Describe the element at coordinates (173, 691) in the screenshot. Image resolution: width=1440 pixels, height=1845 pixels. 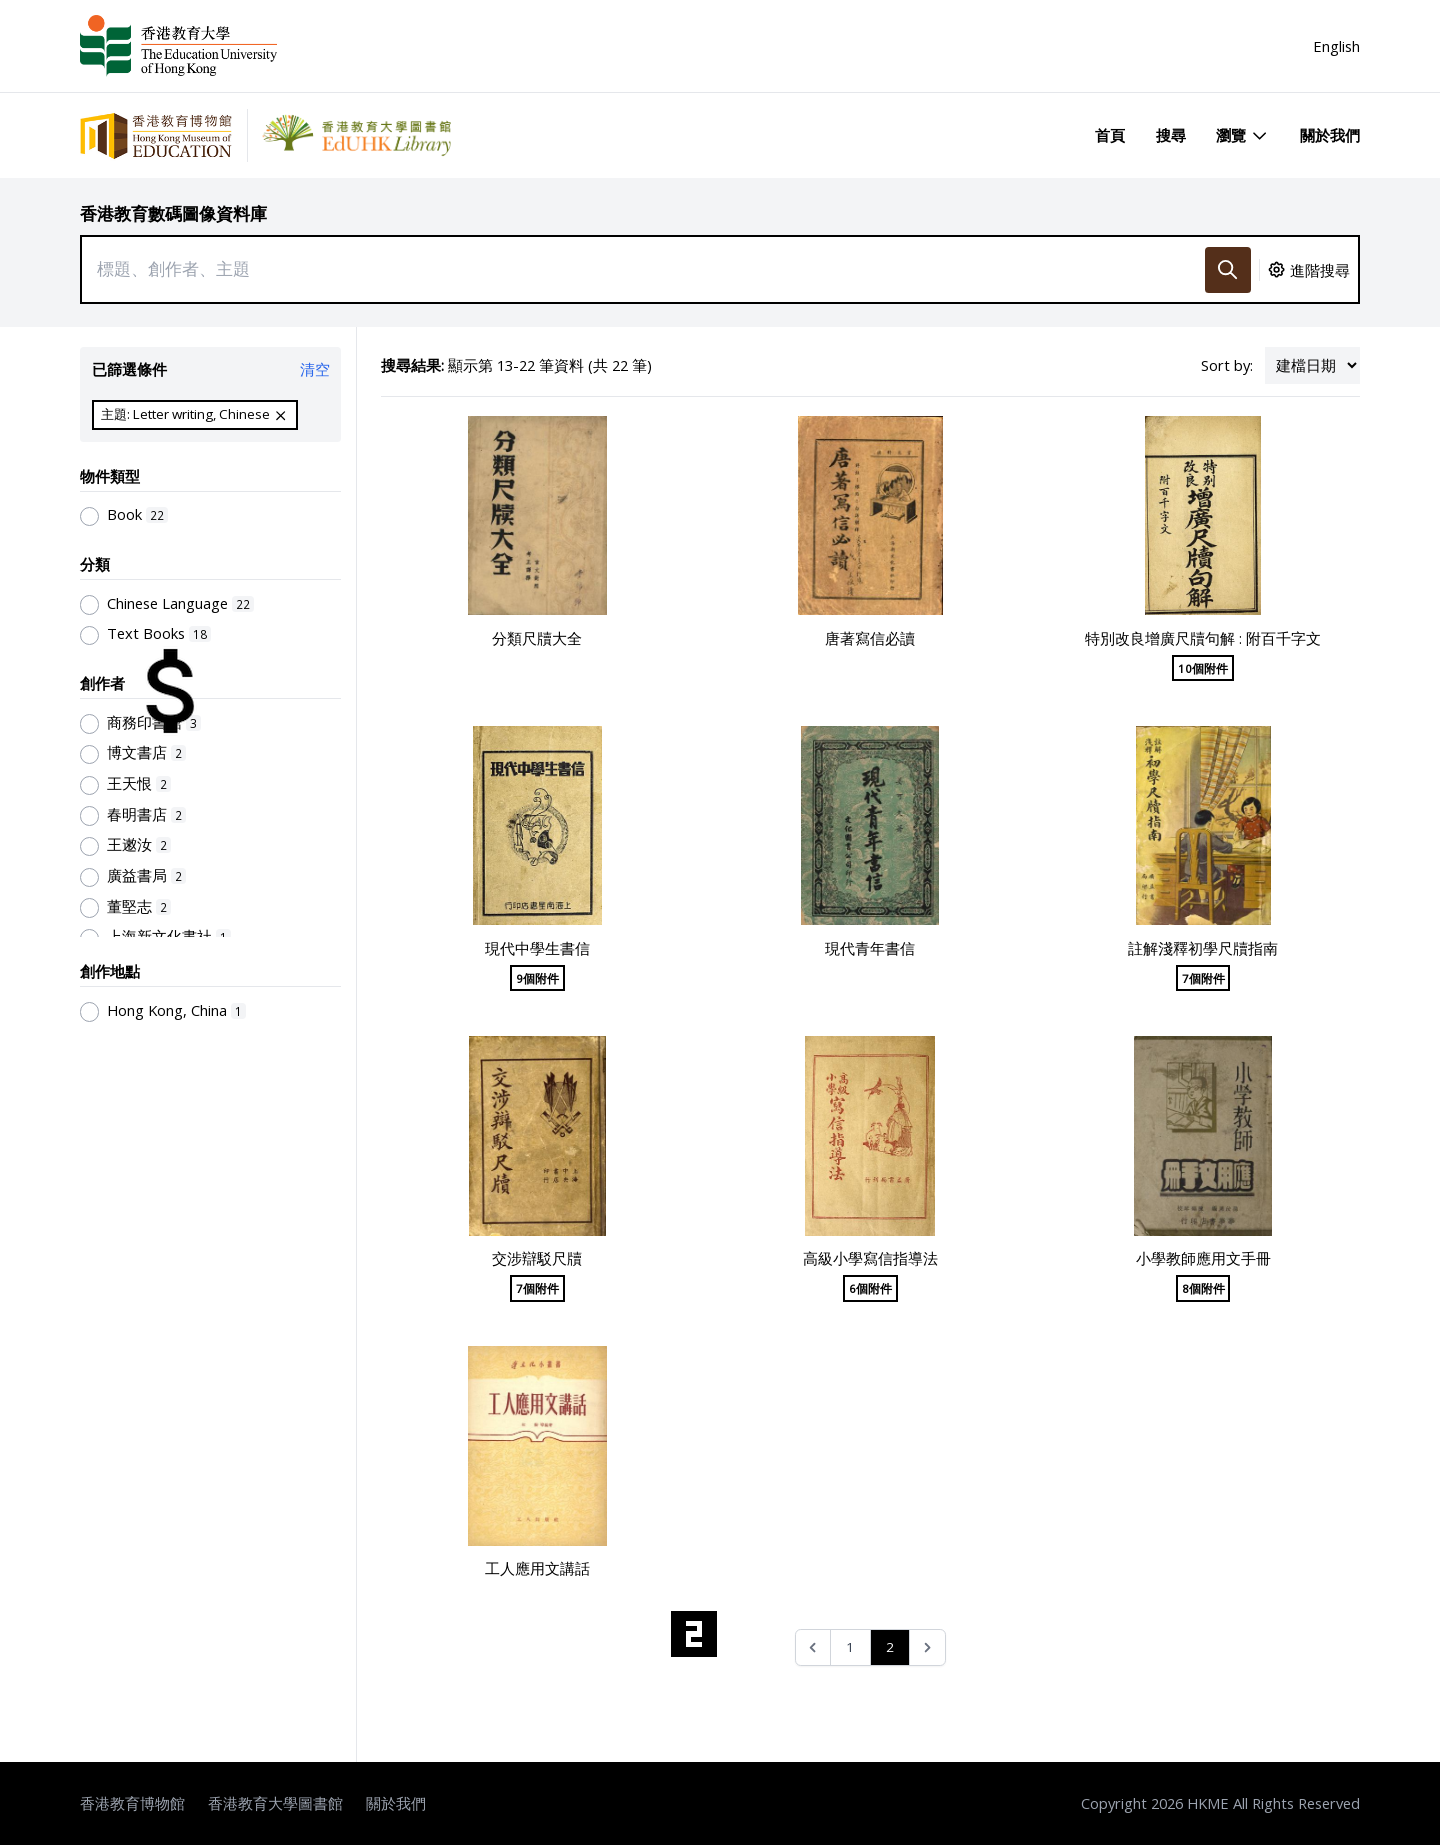
I see `view pricing or payment options` at that location.